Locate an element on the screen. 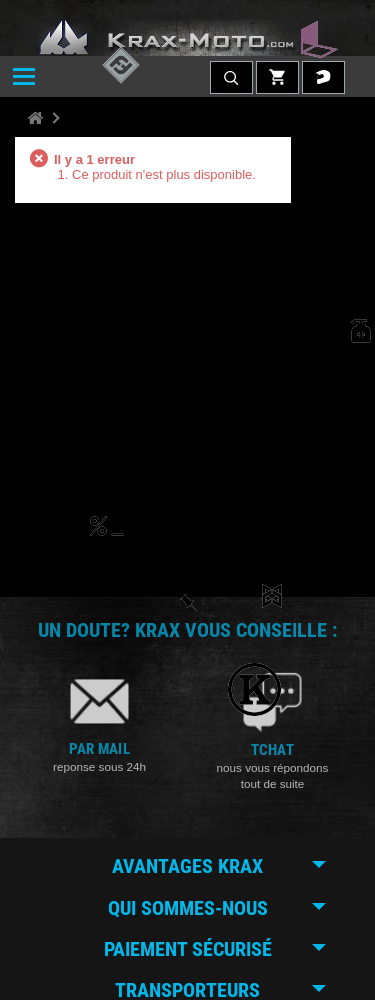 This screenshot has height=1000, width=375. zsh shell or terminal application is located at coordinates (107, 526).